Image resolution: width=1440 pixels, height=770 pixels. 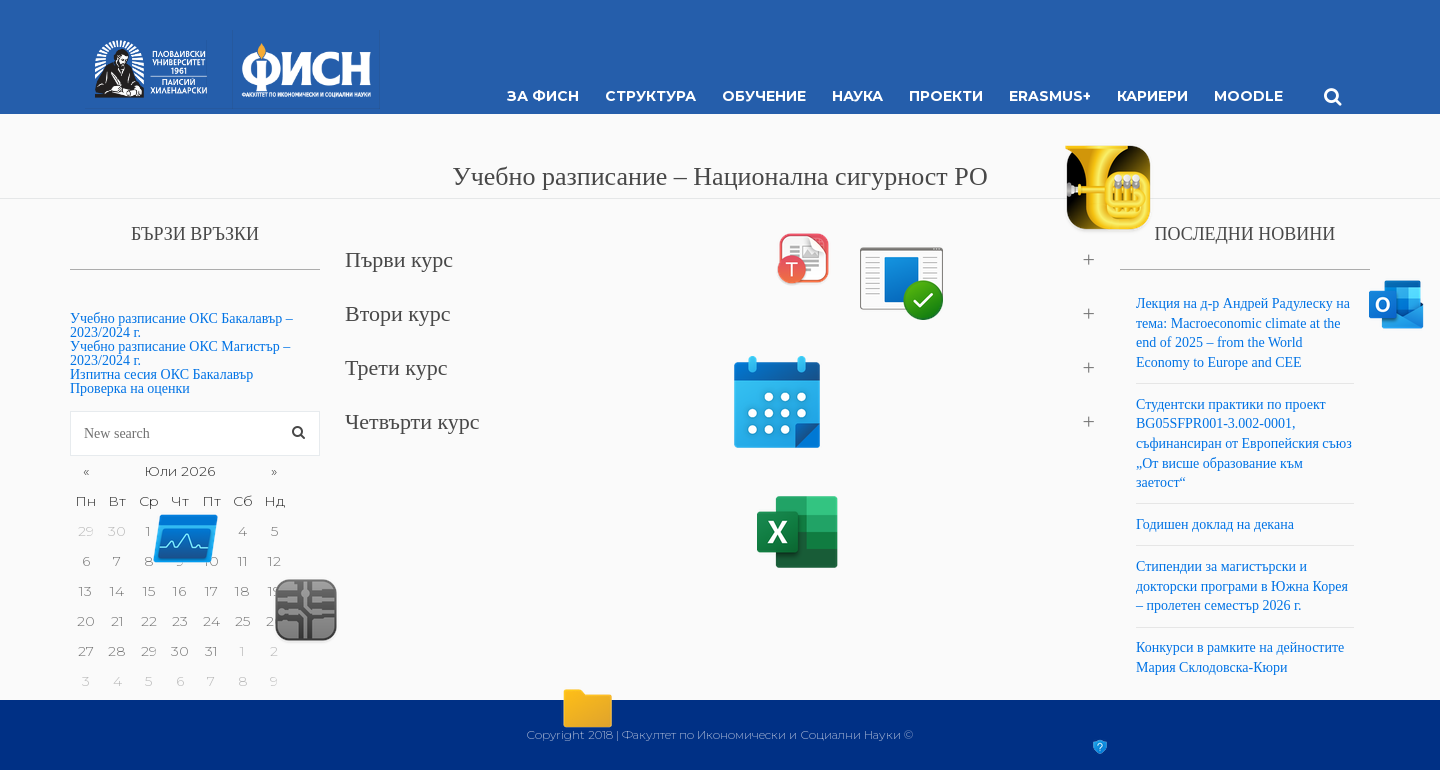 What do you see at coordinates (804, 258) in the screenshot?
I see `open FreeOffice TextMaker word processor` at bounding box center [804, 258].